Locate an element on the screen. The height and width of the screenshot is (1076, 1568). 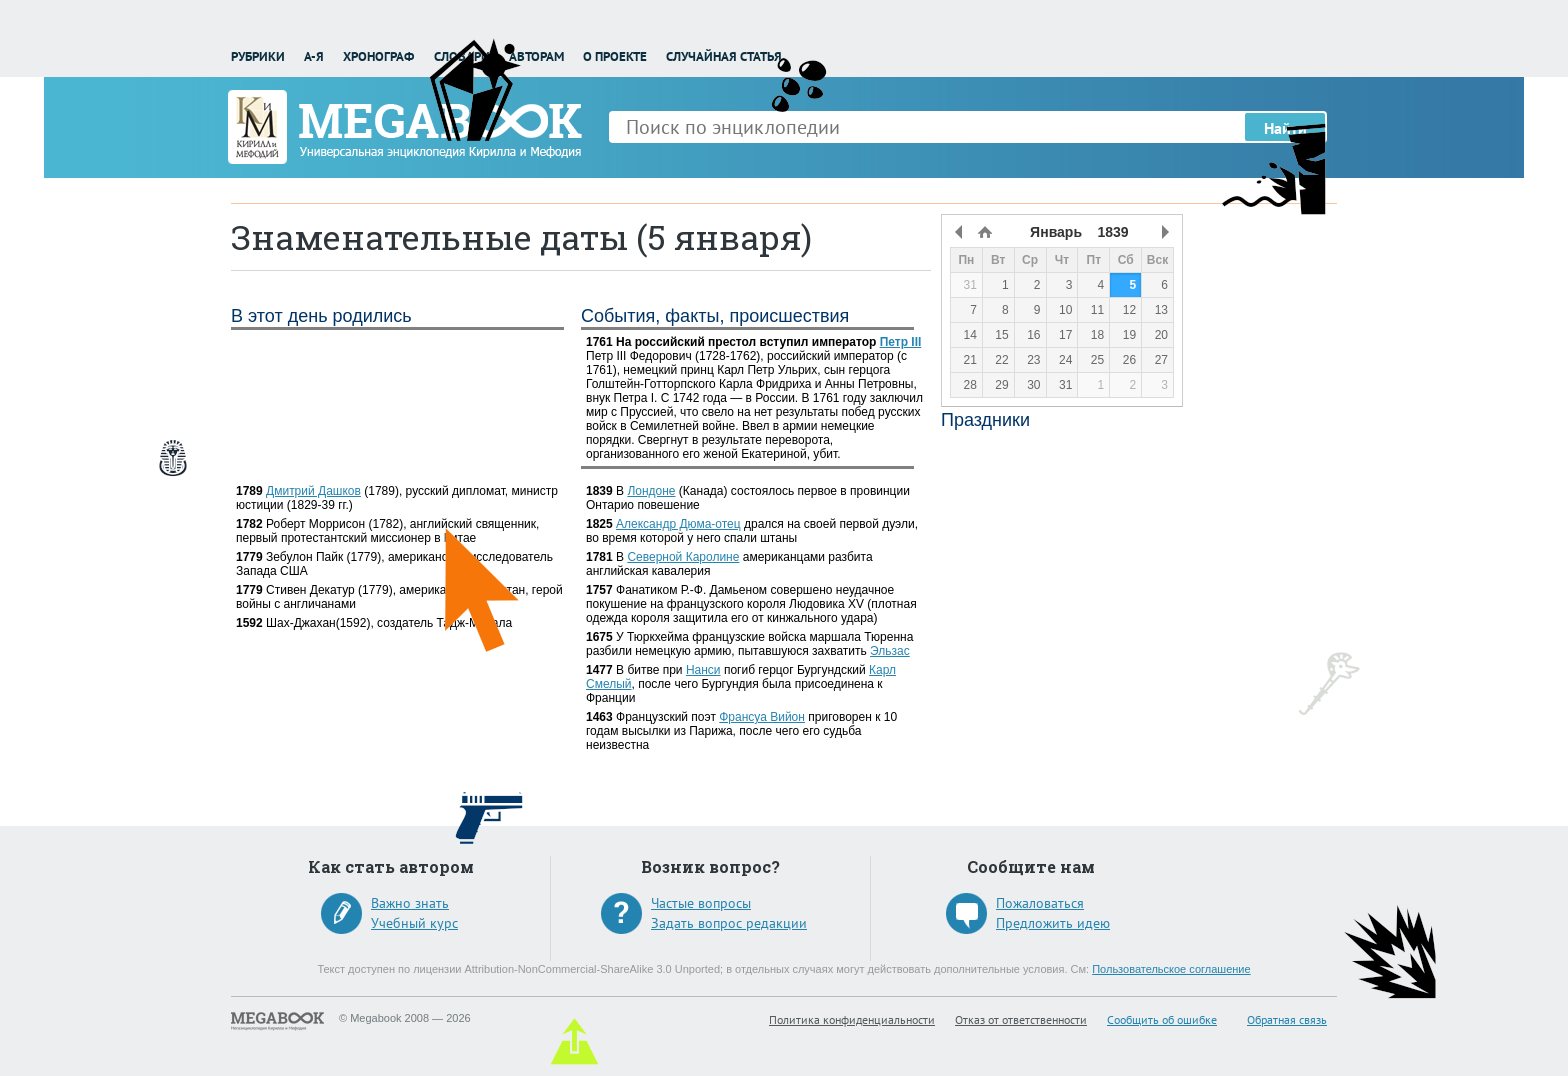
carnyx ancient war horn instrument icon is located at coordinates (1327, 683).